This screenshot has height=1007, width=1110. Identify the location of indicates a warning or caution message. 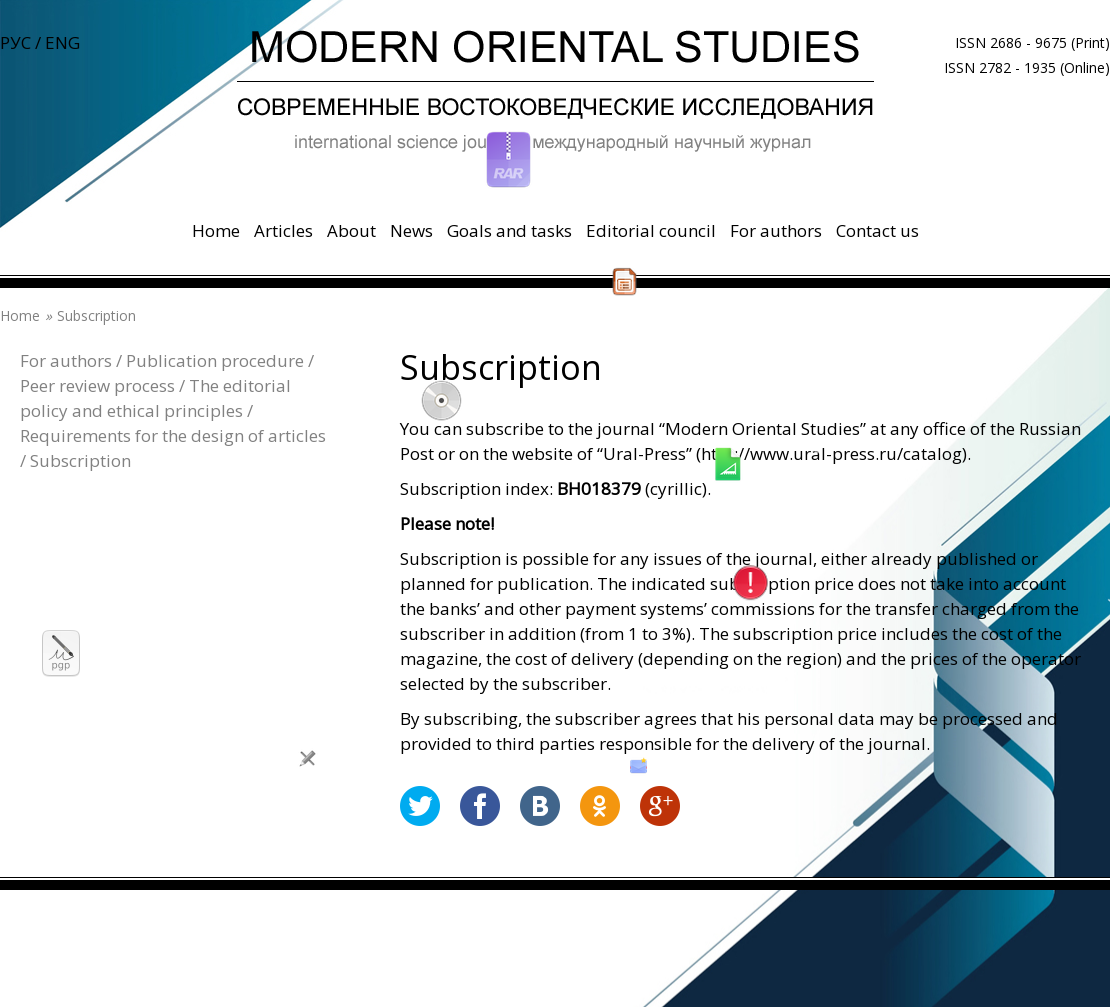
(750, 582).